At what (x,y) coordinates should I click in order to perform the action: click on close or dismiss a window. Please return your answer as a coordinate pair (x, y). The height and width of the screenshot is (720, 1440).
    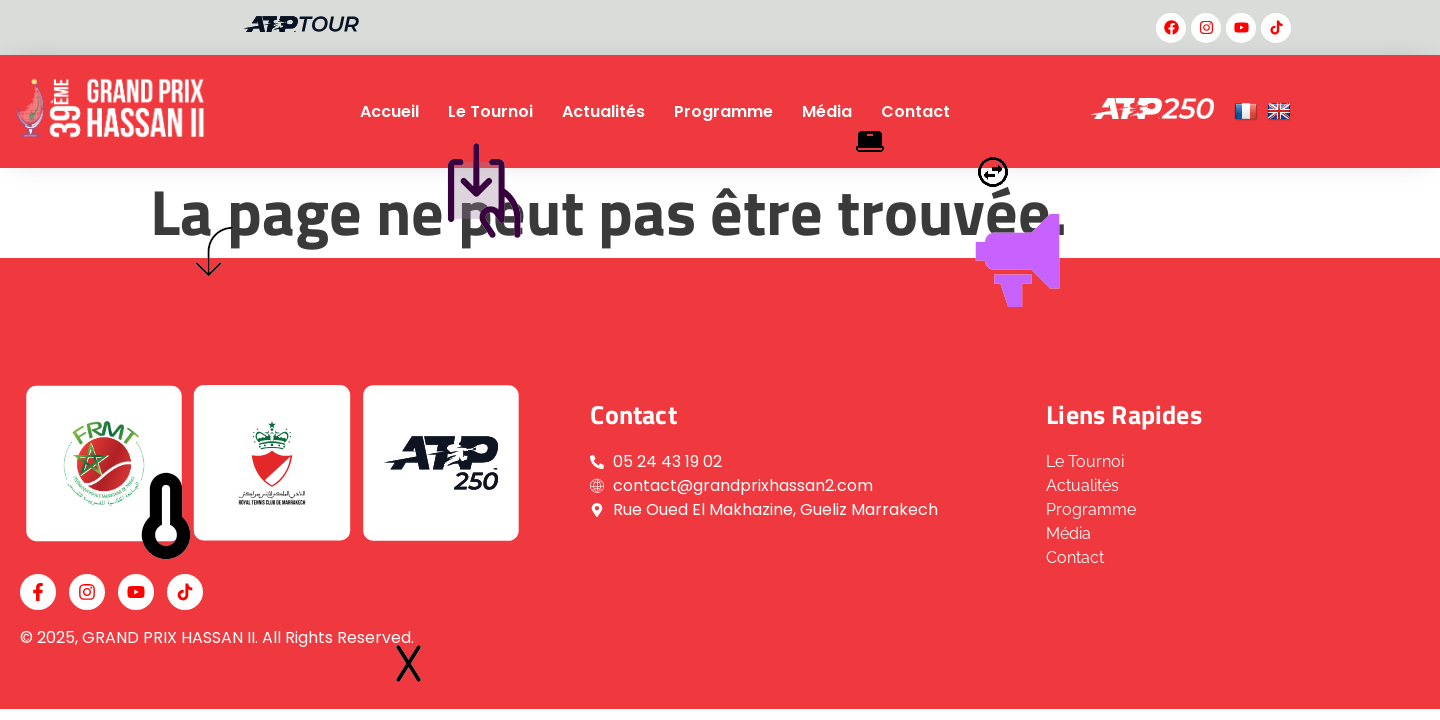
    Looking at the image, I should click on (408, 663).